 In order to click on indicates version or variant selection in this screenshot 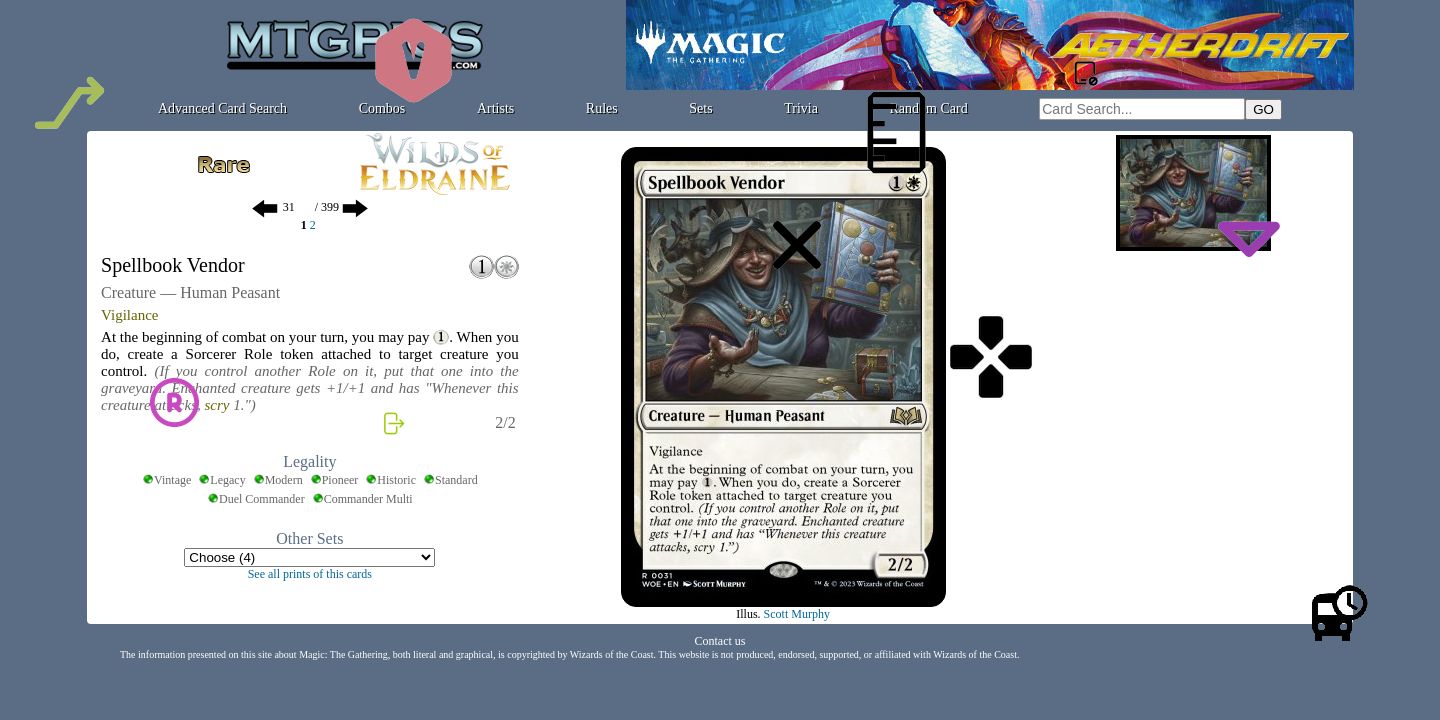, I will do `click(413, 60)`.